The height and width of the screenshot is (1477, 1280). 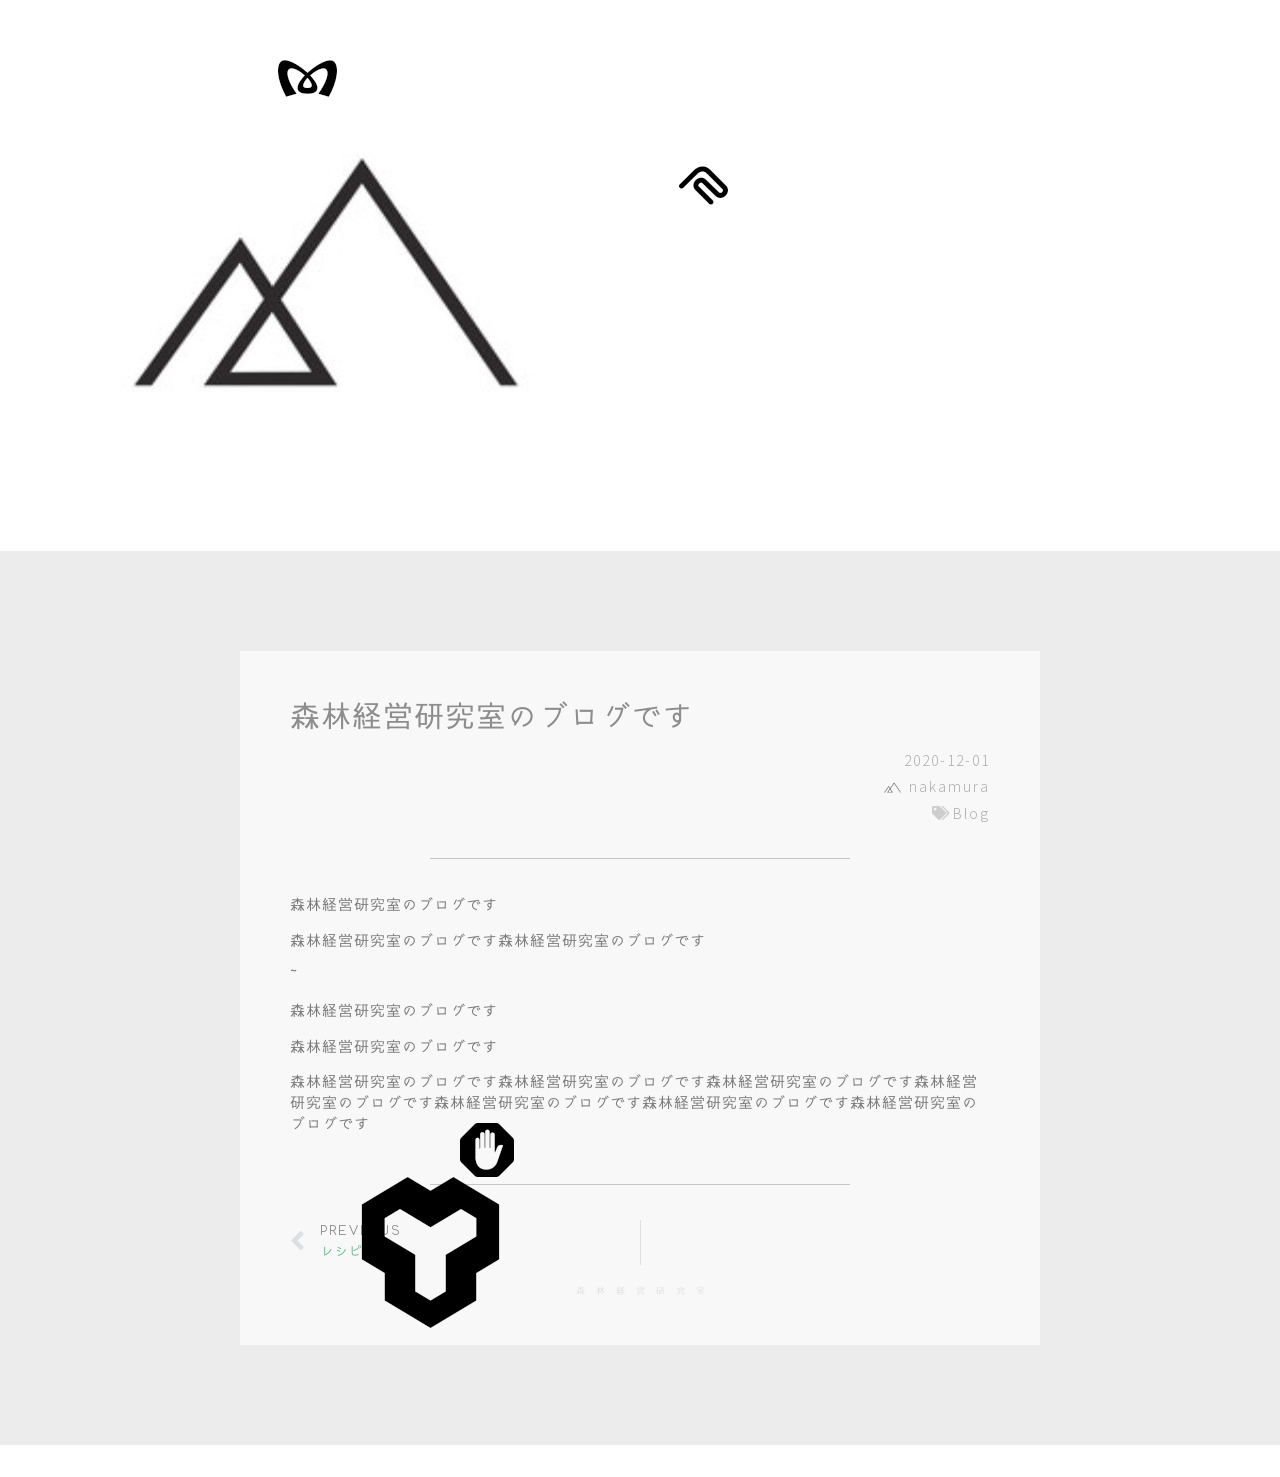 I want to click on rumahweb company logo, so click(x=703, y=185).